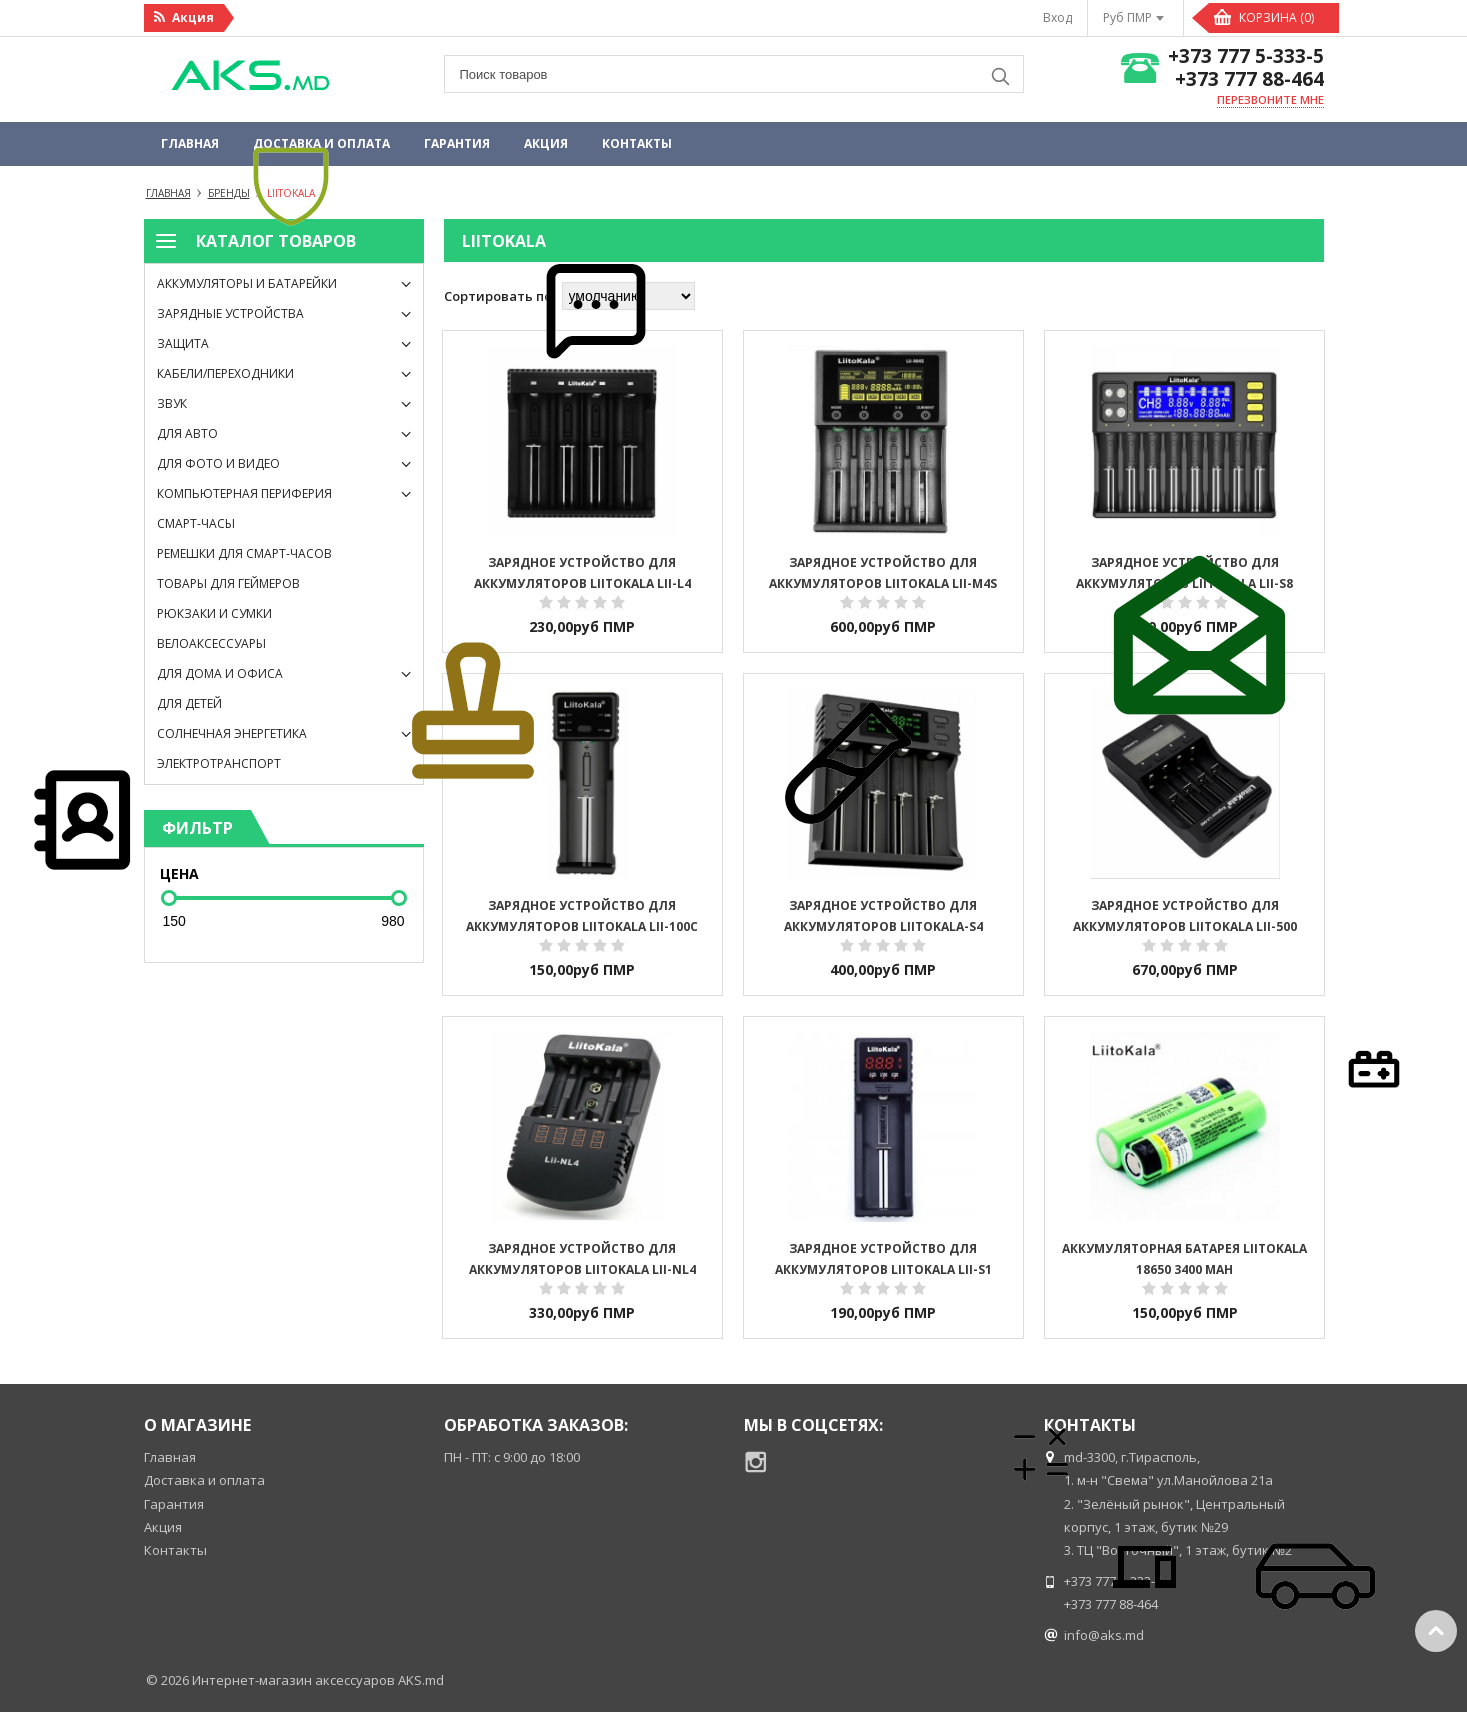 The width and height of the screenshot is (1467, 1712). What do you see at coordinates (1315, 1572) in the screenshot?
I see `access vehicle or car-related settings` at bounding box center [1315, 1572].